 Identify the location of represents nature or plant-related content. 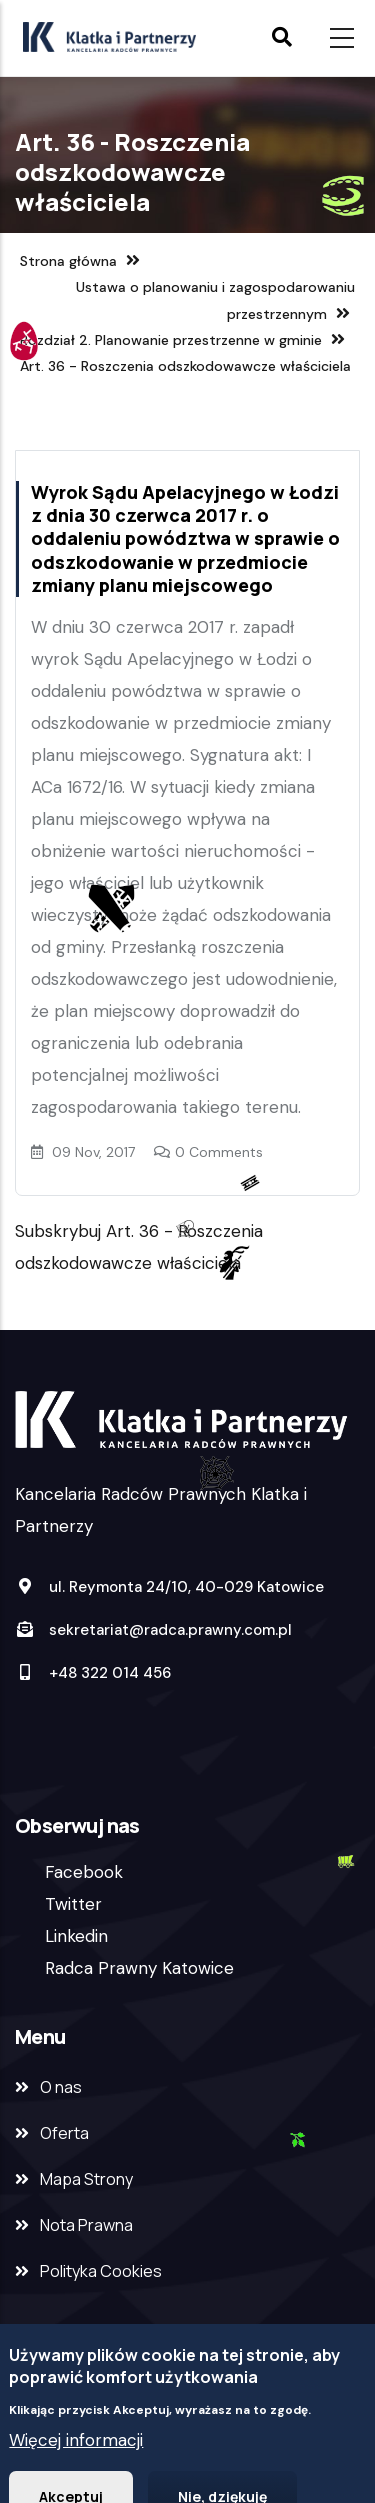
(298, 2140).